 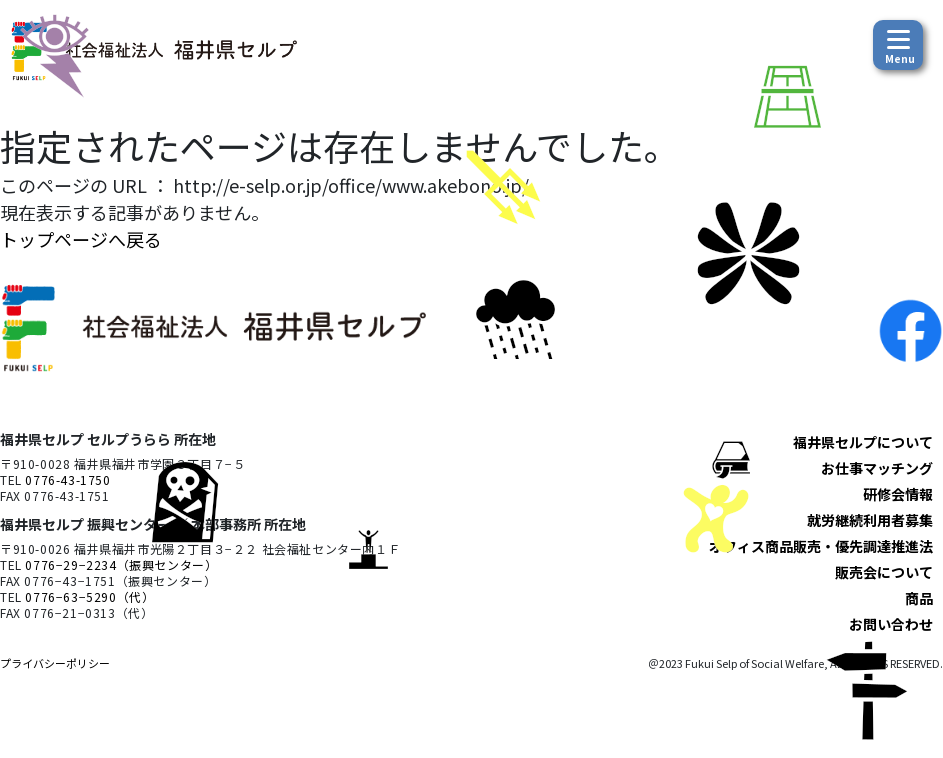 I want to click on save this item for later, so click(x=731, y=460).